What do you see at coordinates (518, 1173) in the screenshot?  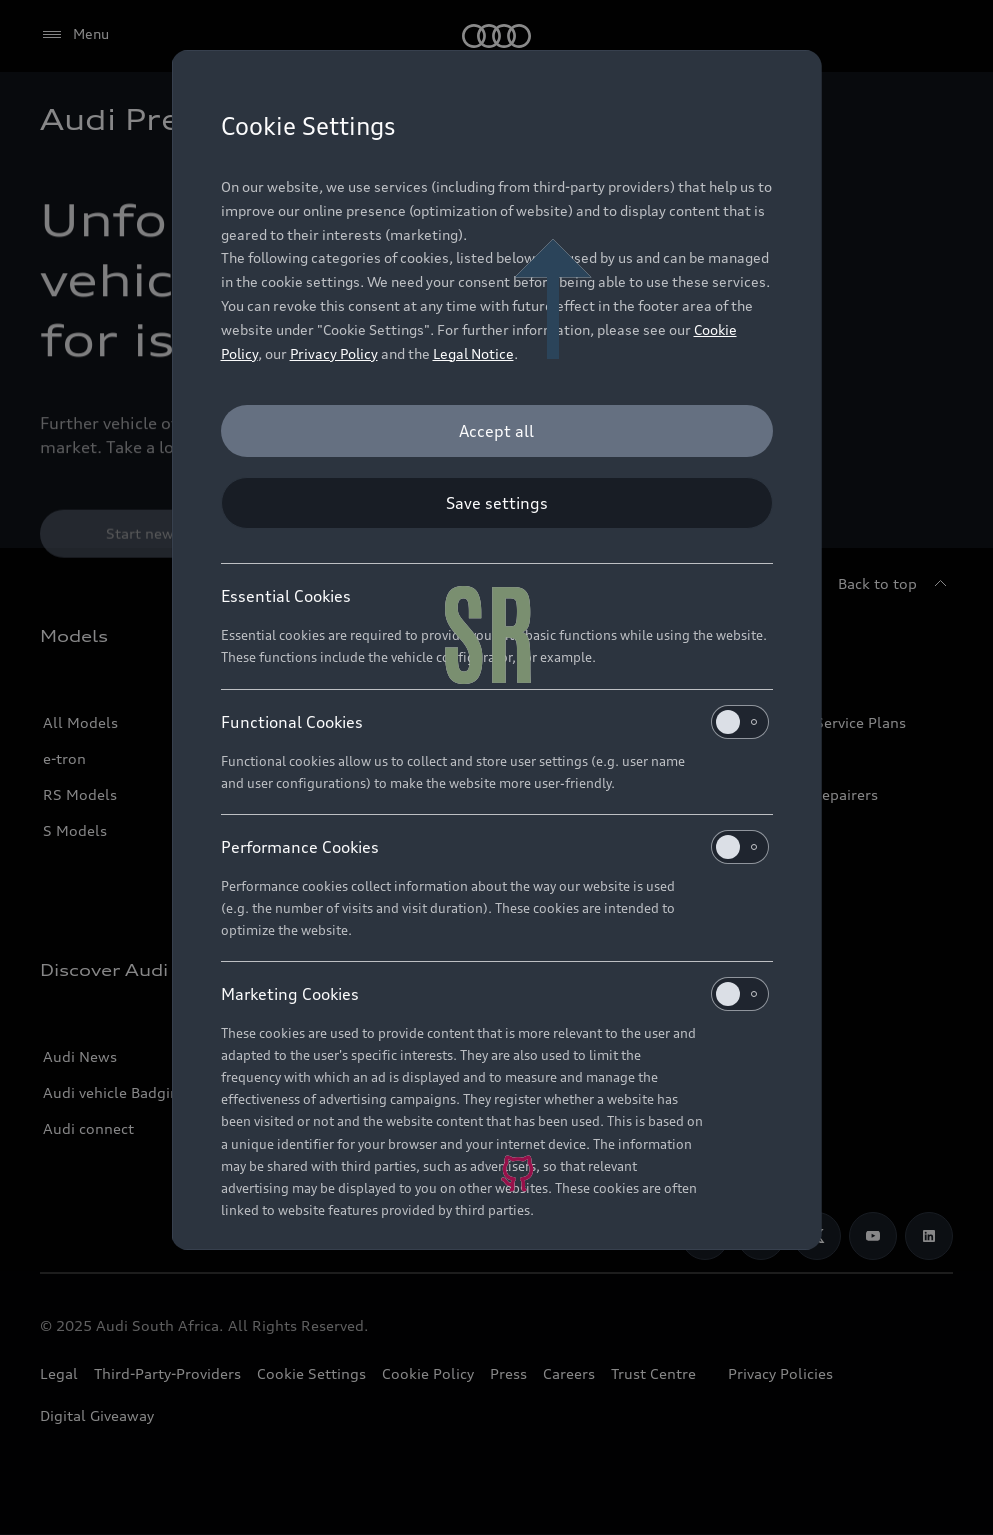 I see `view GitHub profile or repository` at bounding box center [518, 1173].